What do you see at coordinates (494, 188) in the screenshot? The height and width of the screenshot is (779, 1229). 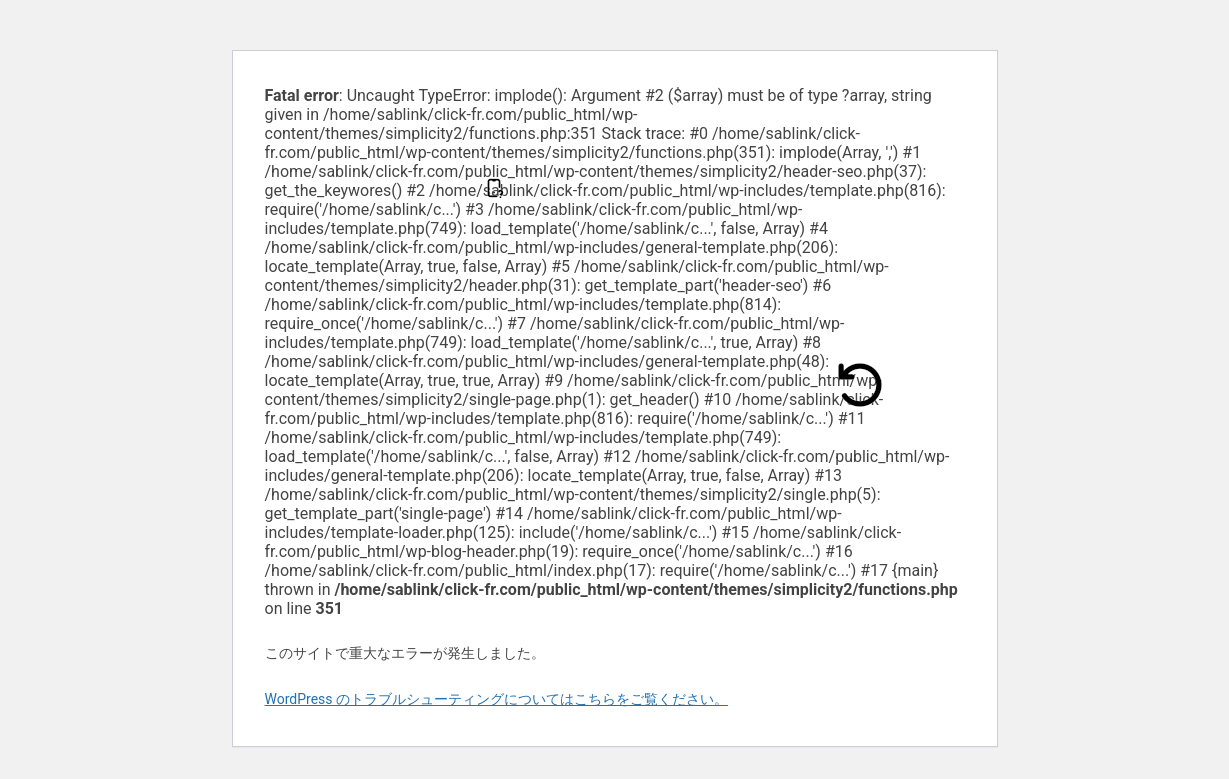 I see `get help with mobile device settings` at bounding box center [494, 188].